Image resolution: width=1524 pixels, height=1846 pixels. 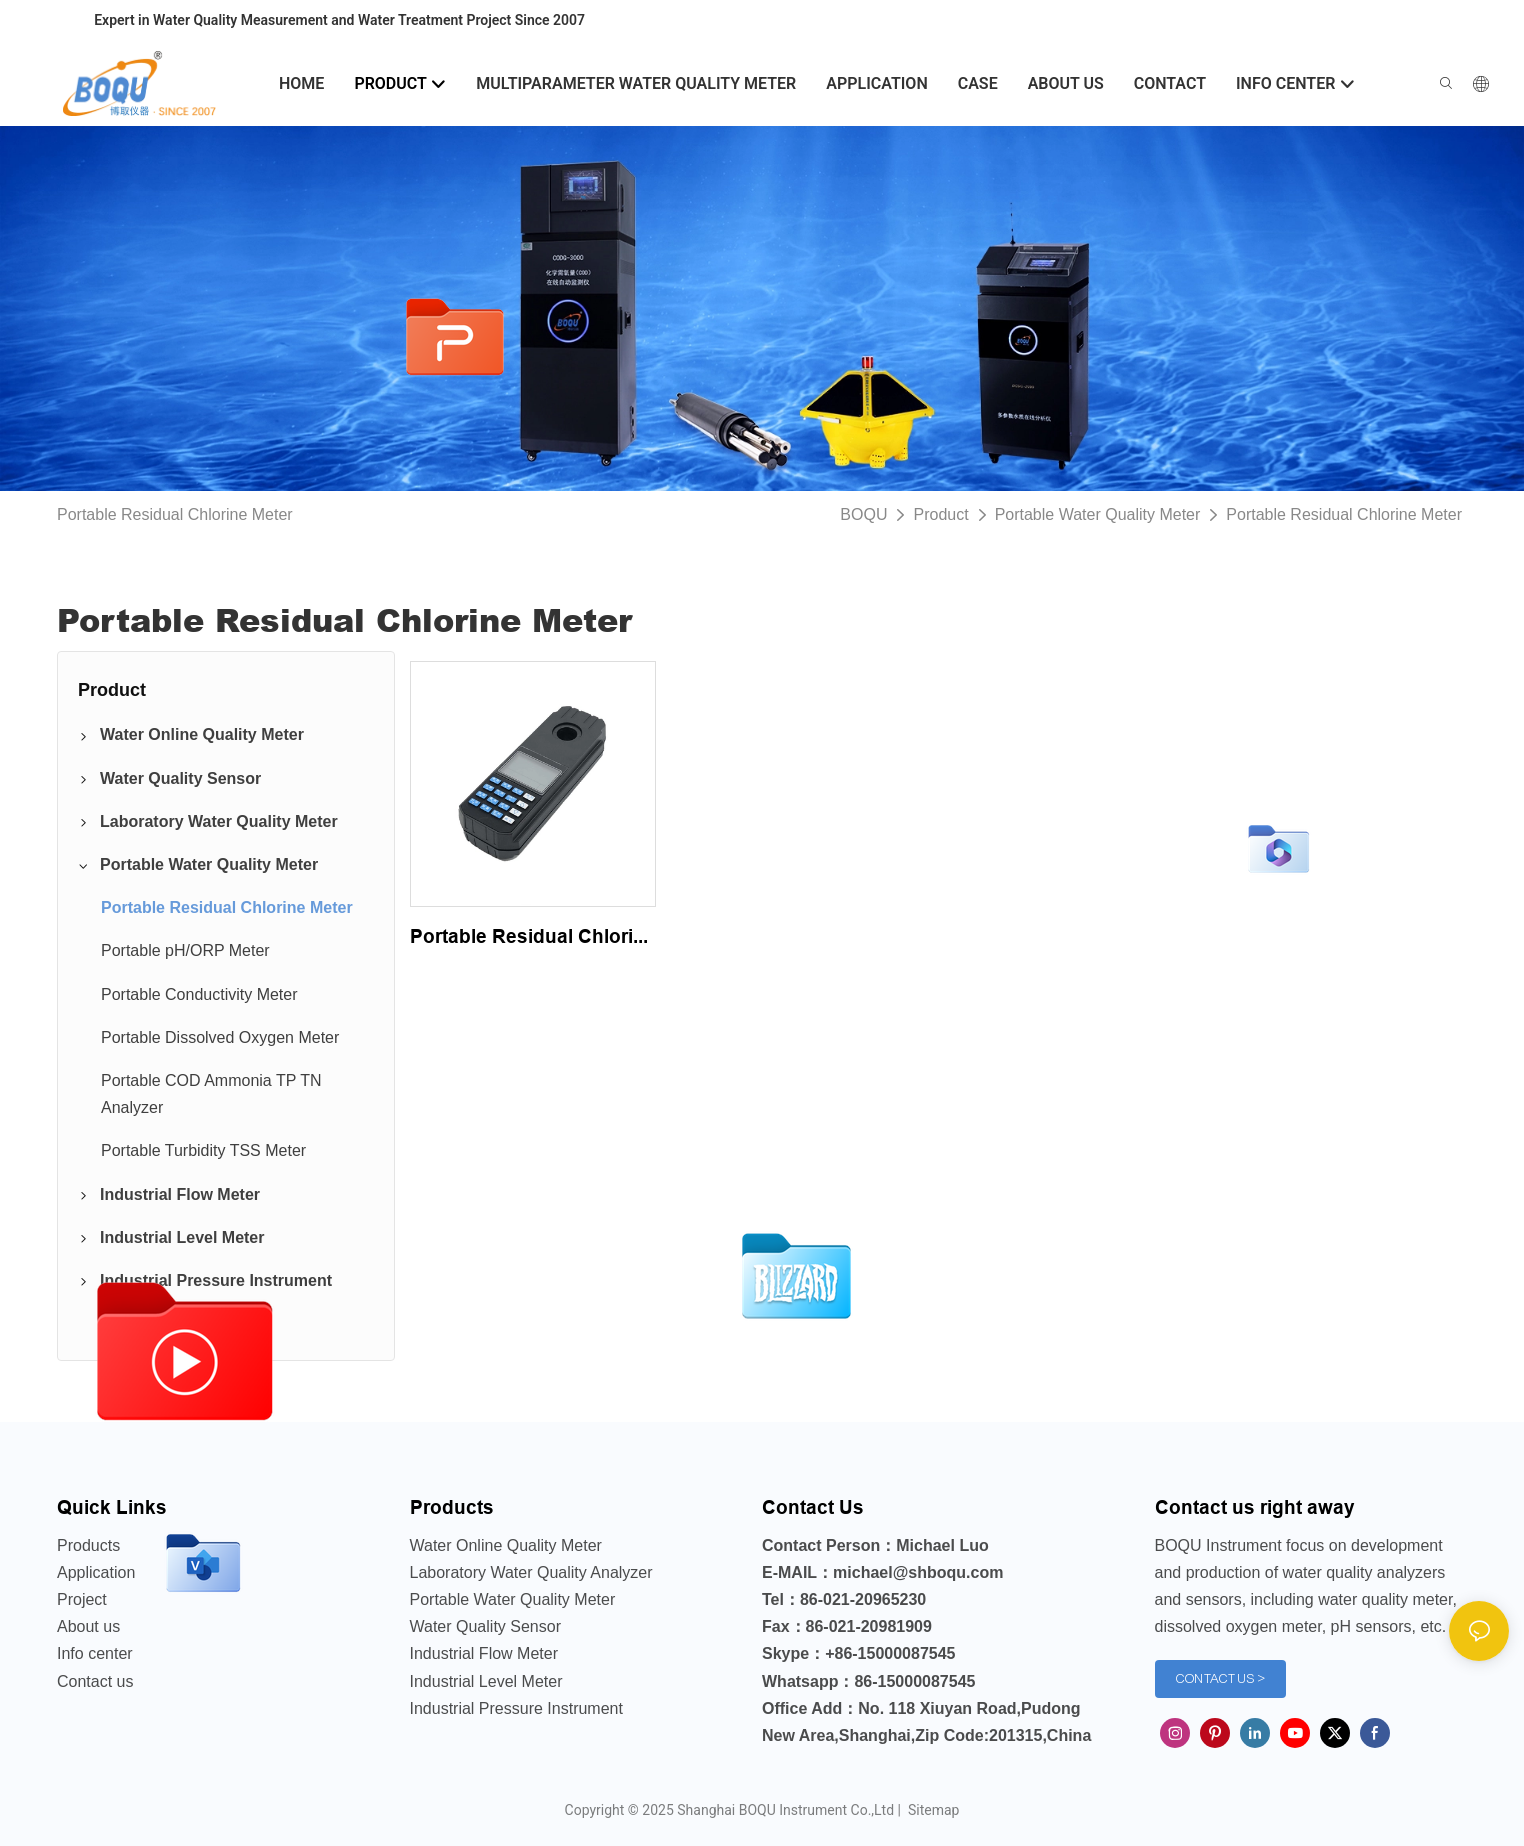 I want to click on open folder containing youtube music files, so click(x=184, y=1356).